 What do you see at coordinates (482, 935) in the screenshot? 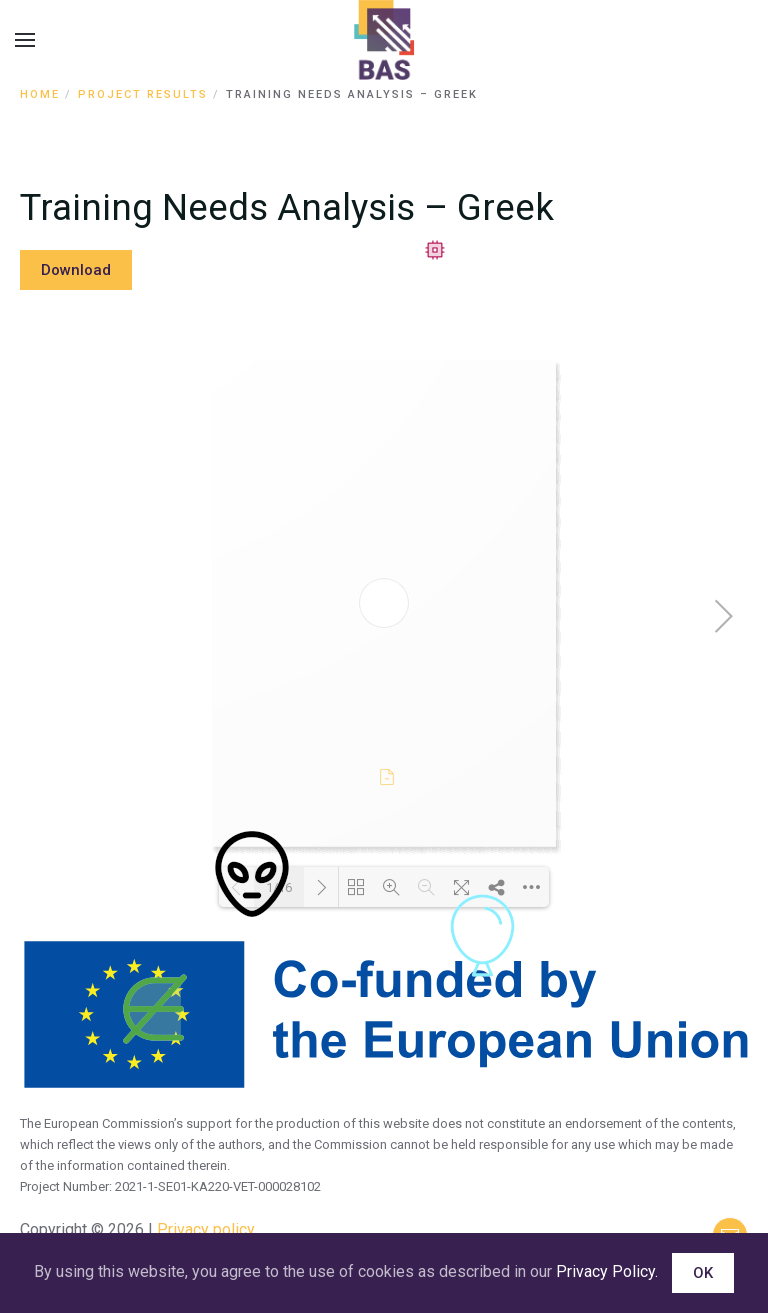
I see `indicates a celebration or birthday event` at bounding box center [482, 935].